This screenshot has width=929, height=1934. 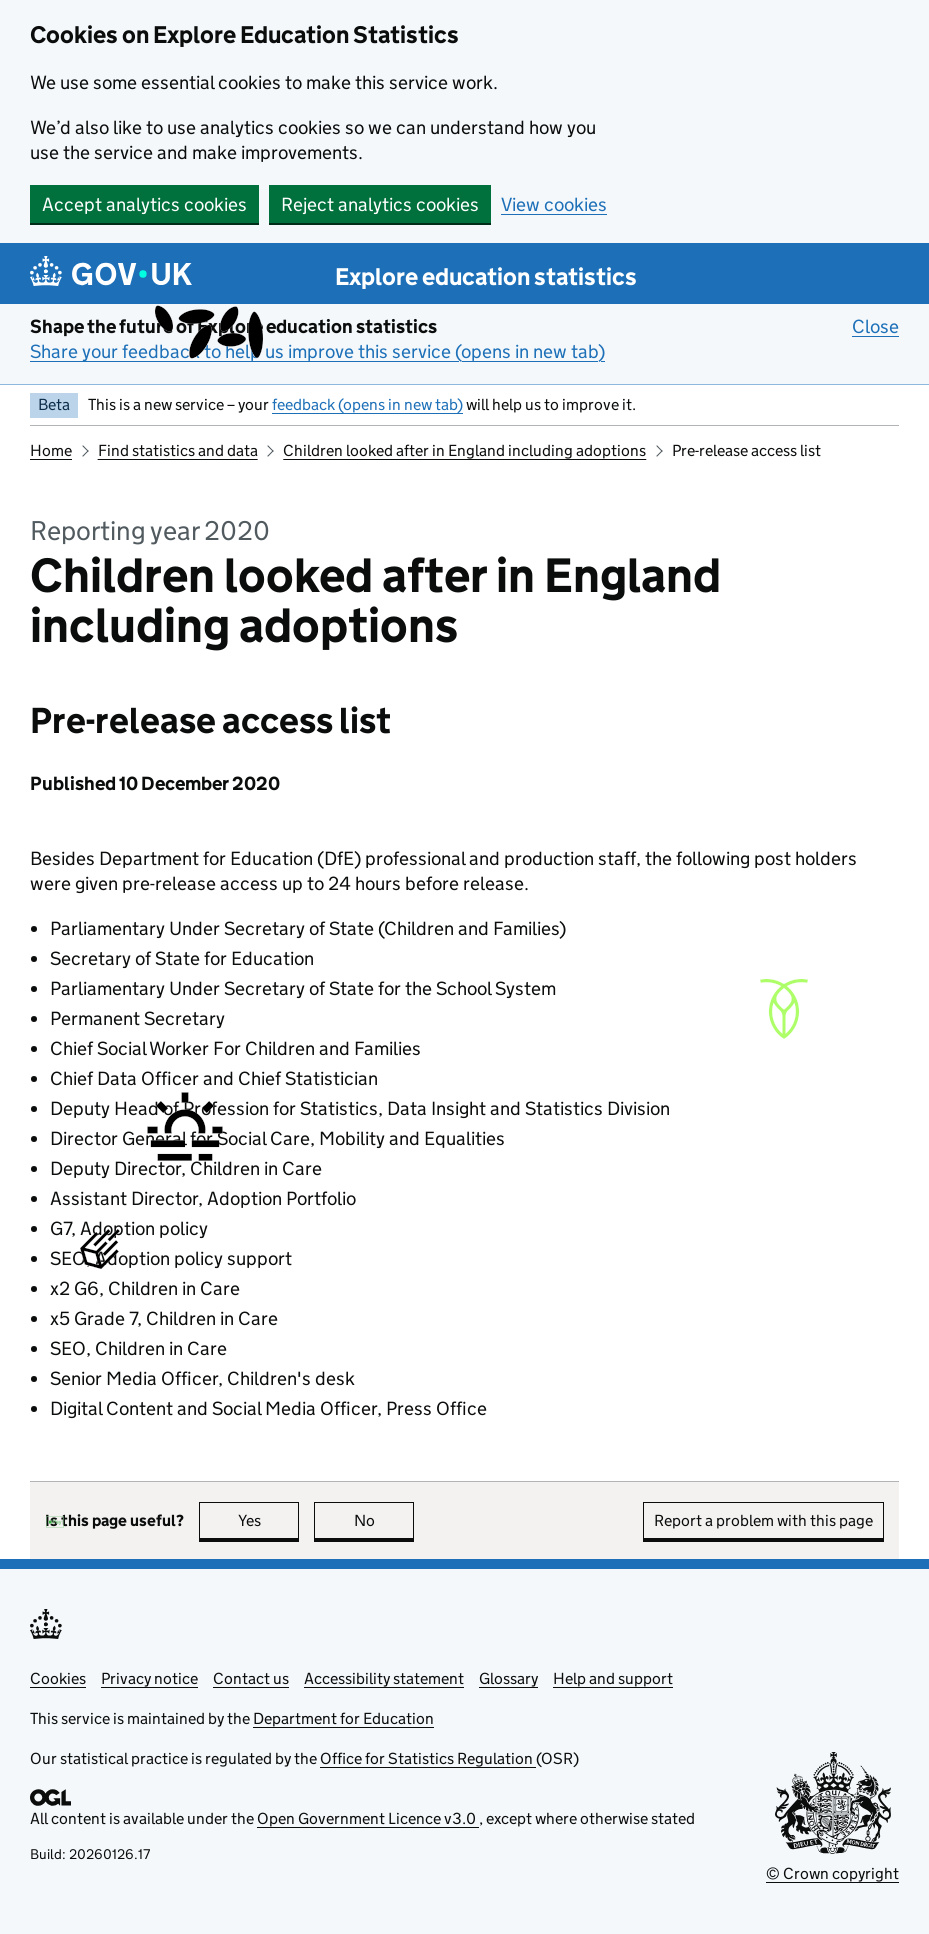 What do you see at coordinates (100, 1249) in the screenshot?
I see `iced framework logo` at bounding box center [100, 1249].